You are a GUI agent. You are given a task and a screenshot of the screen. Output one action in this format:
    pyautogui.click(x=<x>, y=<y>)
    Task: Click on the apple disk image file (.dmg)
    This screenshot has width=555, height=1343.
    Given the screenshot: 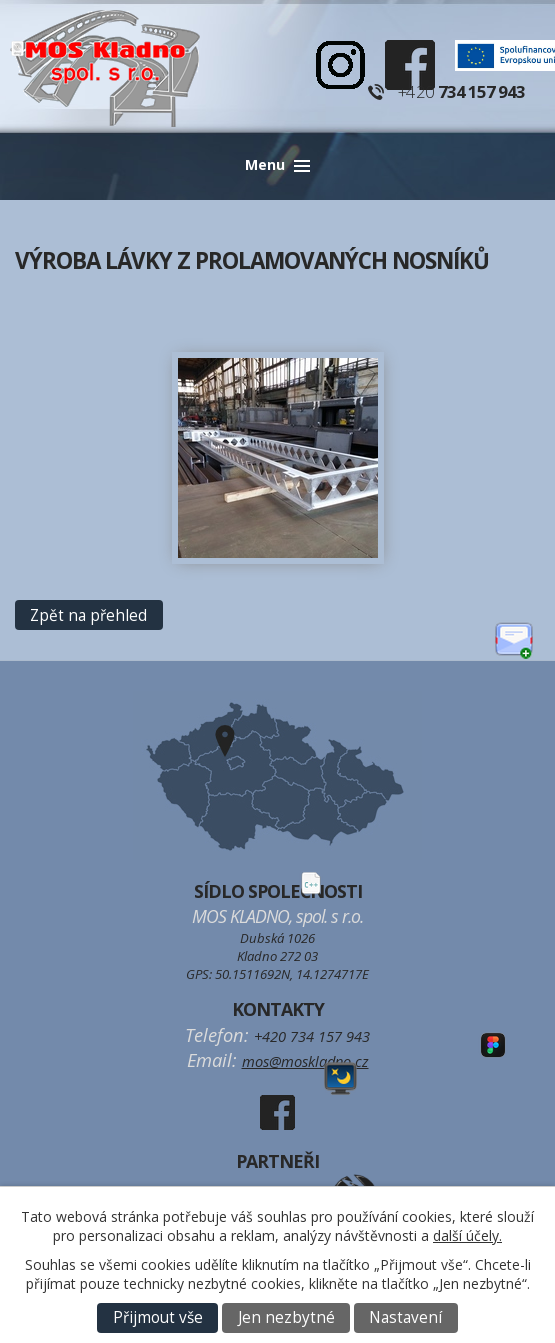 What is the action you would take?
    pyautogui.click(x=17, y=48)
    